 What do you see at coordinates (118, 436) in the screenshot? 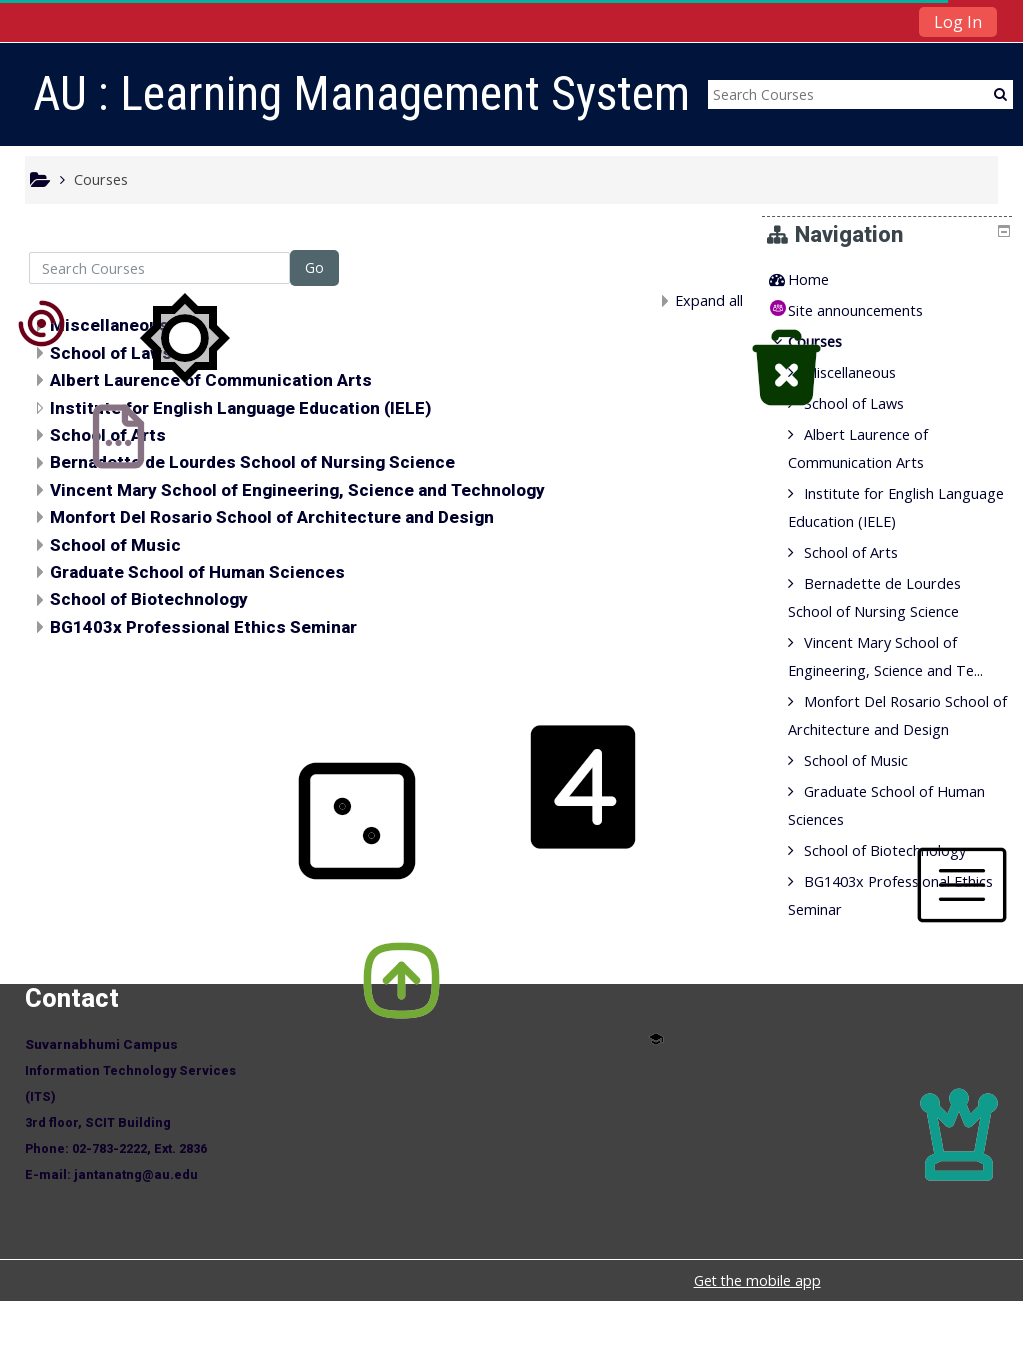
I see `view file details or more options` at bounding box center [118, 436].